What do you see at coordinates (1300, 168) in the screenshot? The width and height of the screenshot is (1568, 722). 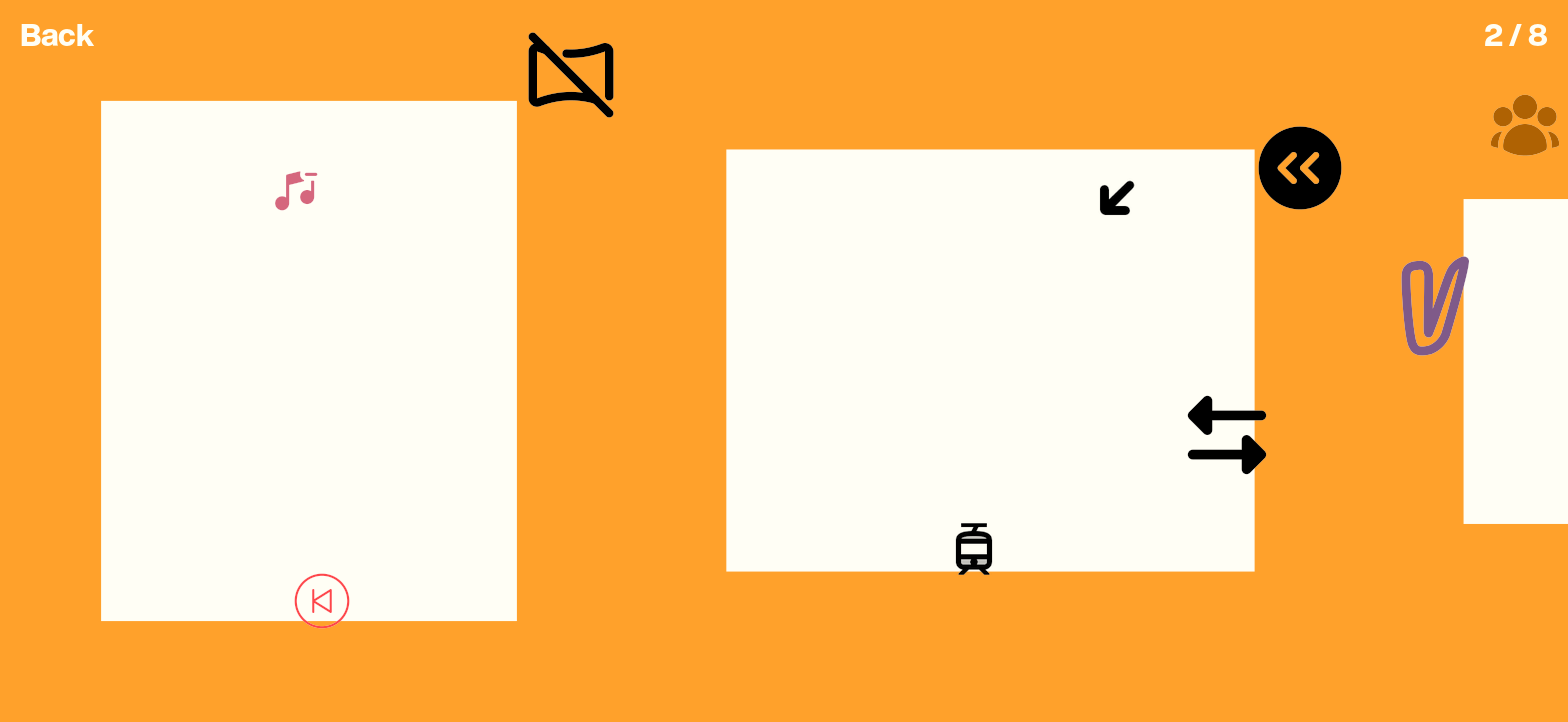 I see `go back to the beginning` at bounding box center [1300, 168].